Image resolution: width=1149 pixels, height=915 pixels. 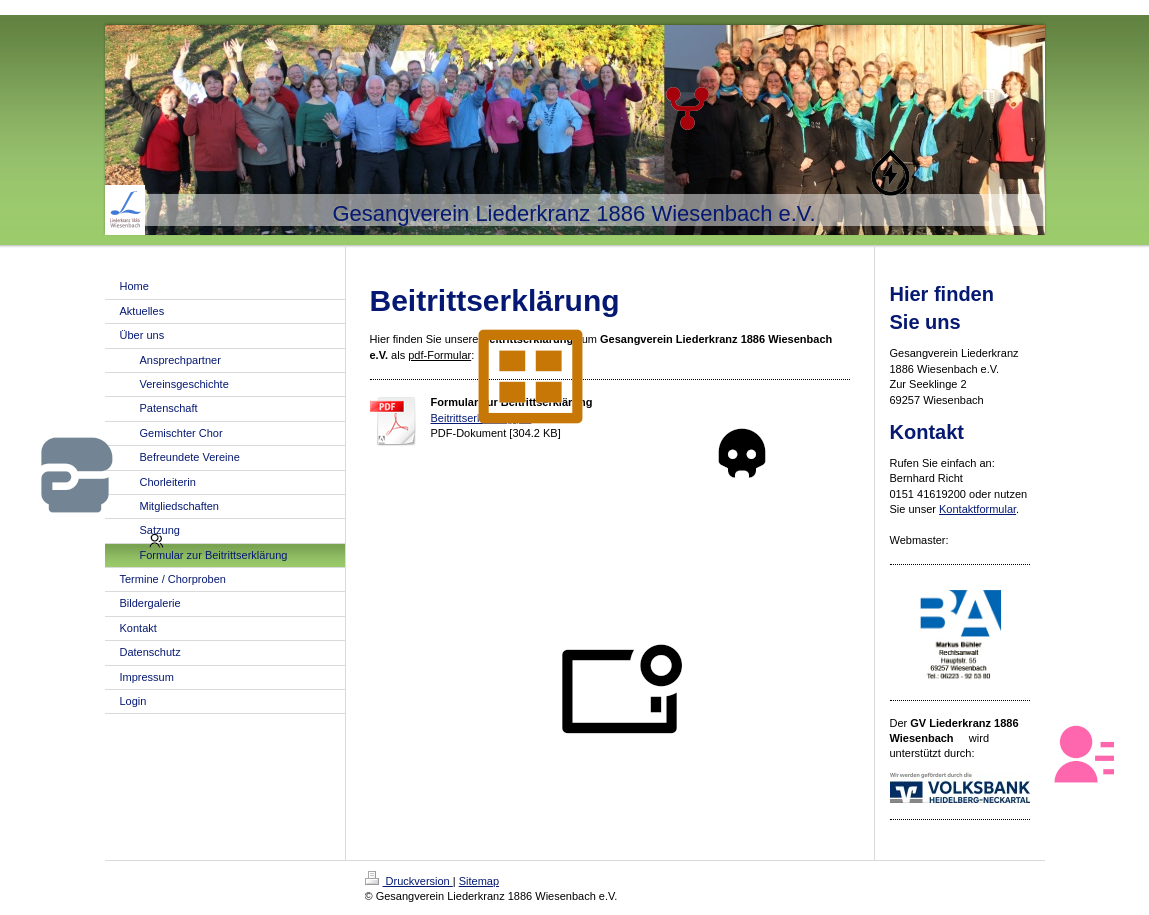 What do you see at coordinates (619, 691) in the screenshot?
I see `access phone camera or video recording` at bounding box center [619, 691].